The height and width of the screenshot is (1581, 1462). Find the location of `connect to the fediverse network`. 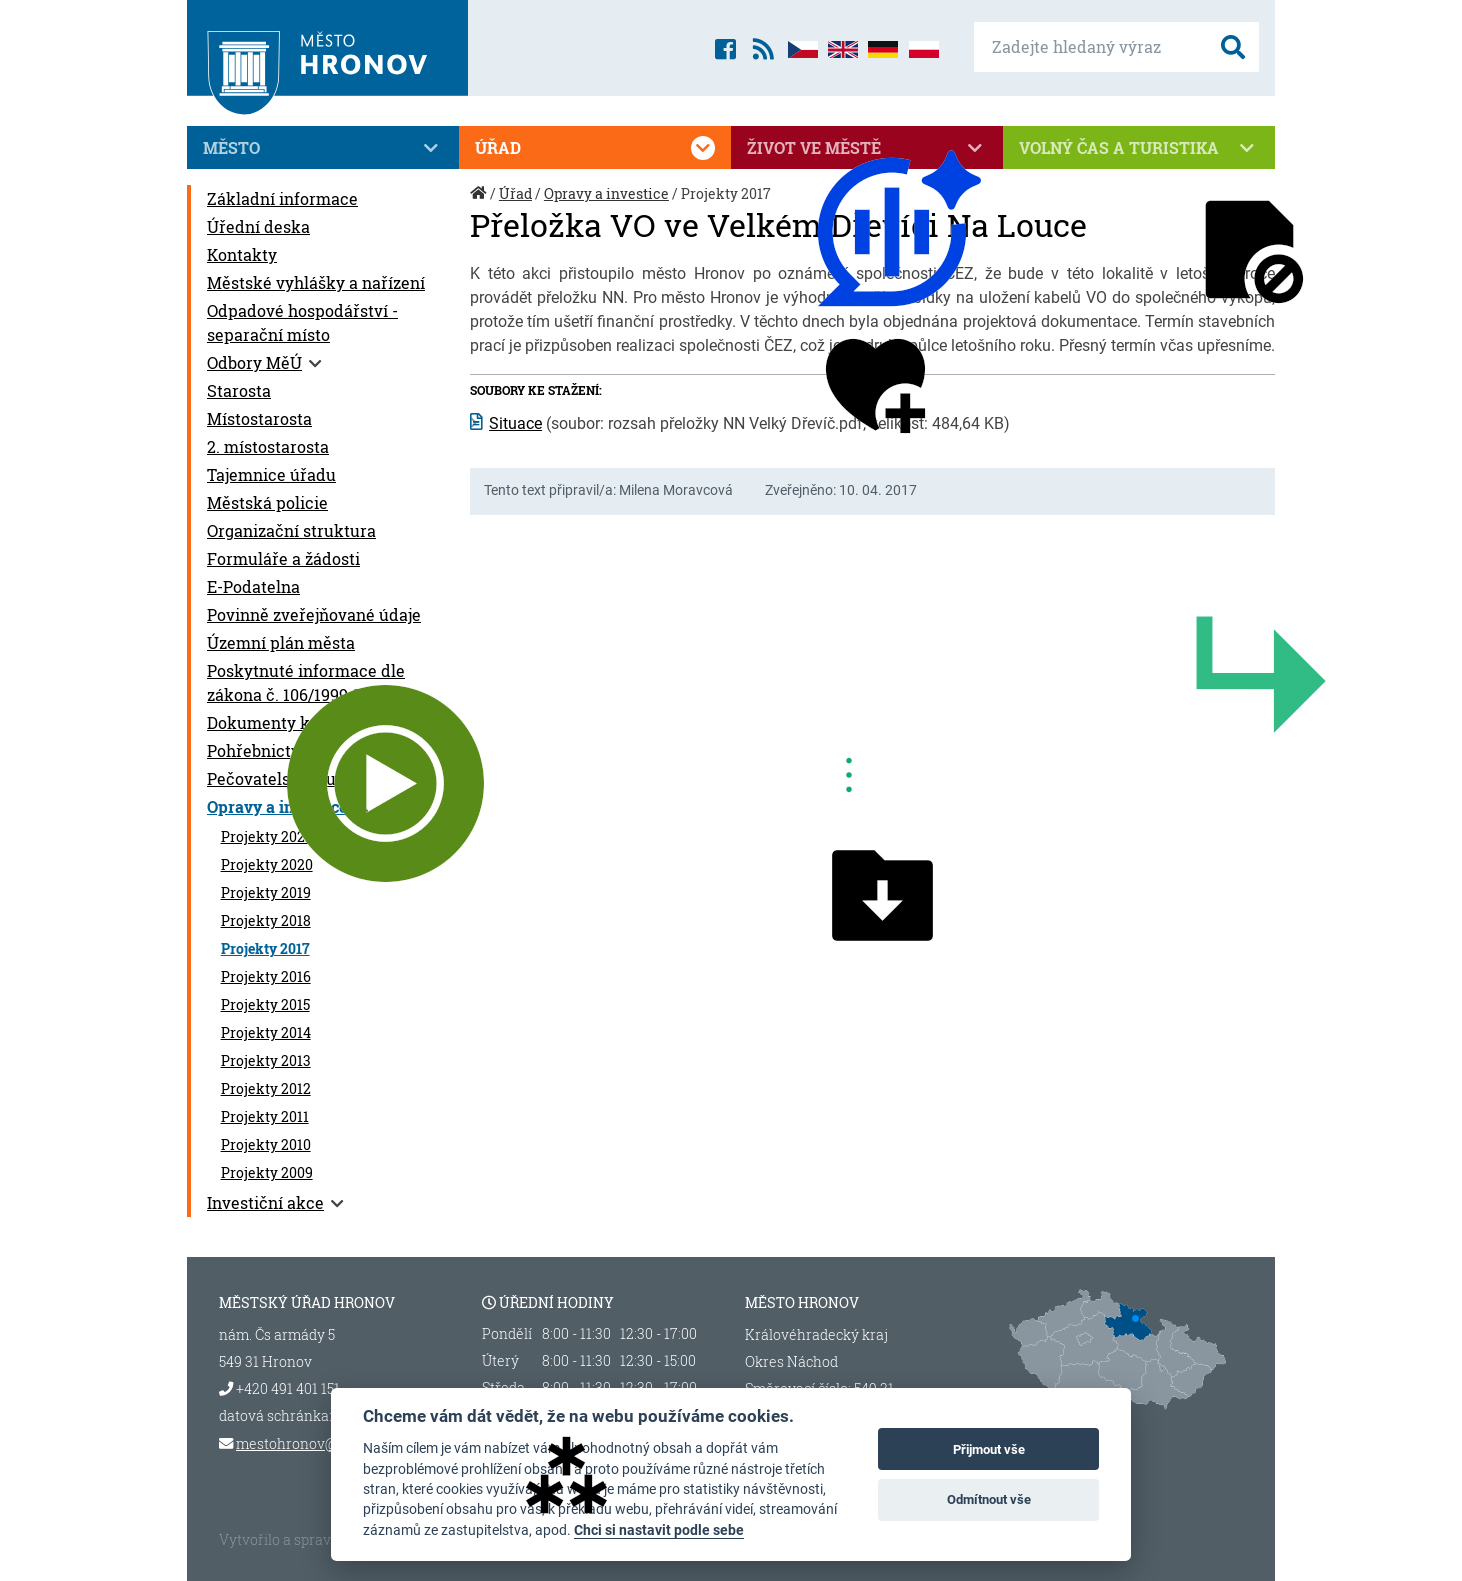

connect to the fediverse network is located at coordinates (566, 1477).